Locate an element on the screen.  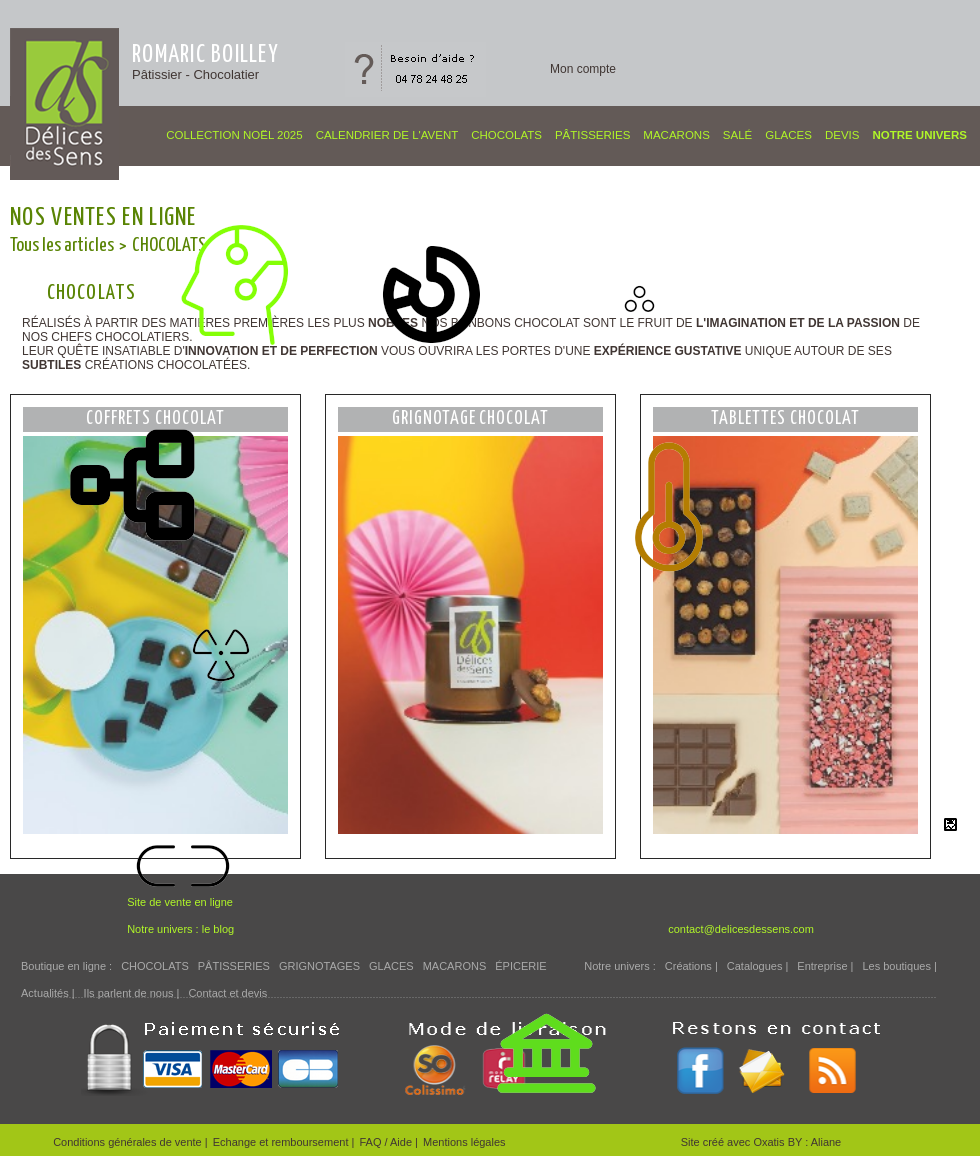
view analytics or statistics breakdown is located at coordinates (431, 294).